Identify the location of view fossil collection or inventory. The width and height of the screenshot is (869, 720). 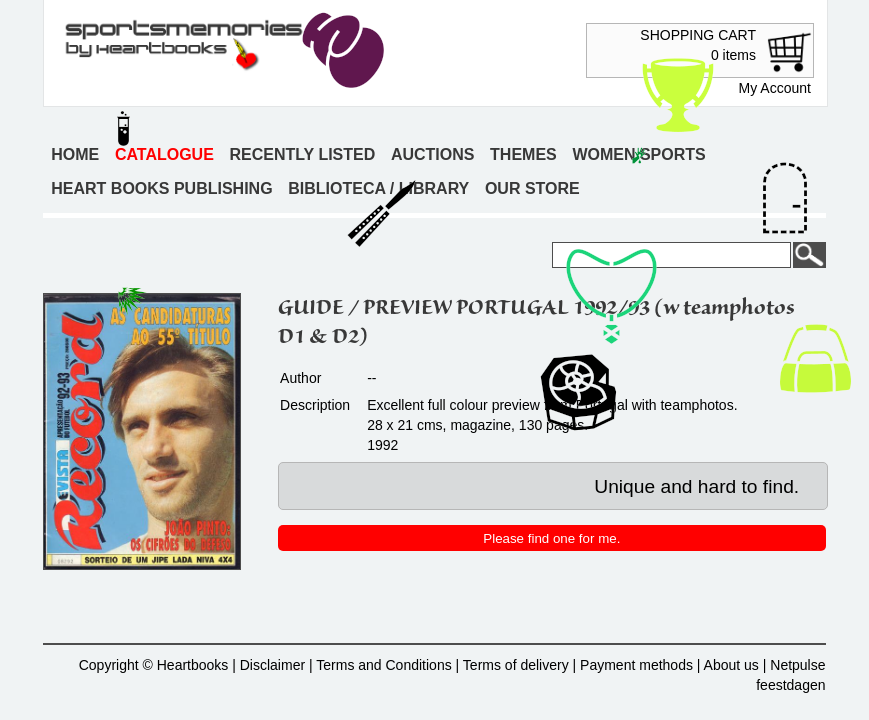
(579, 392).